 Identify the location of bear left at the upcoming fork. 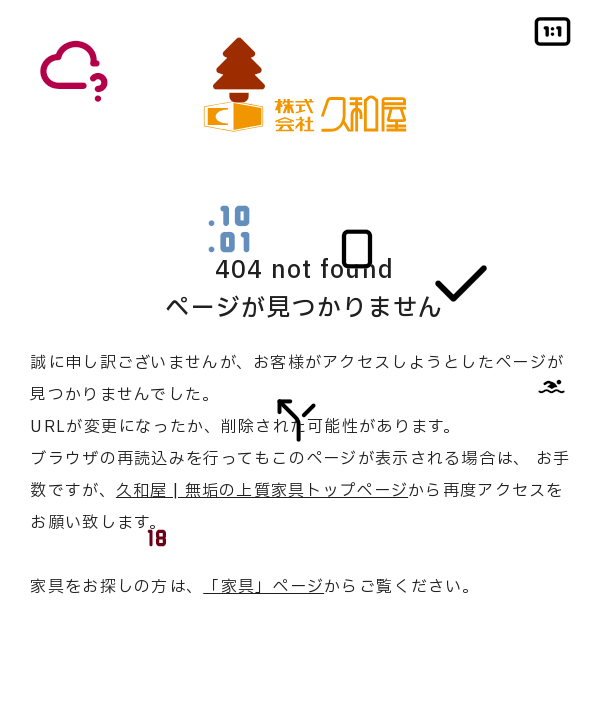
(296, 420).